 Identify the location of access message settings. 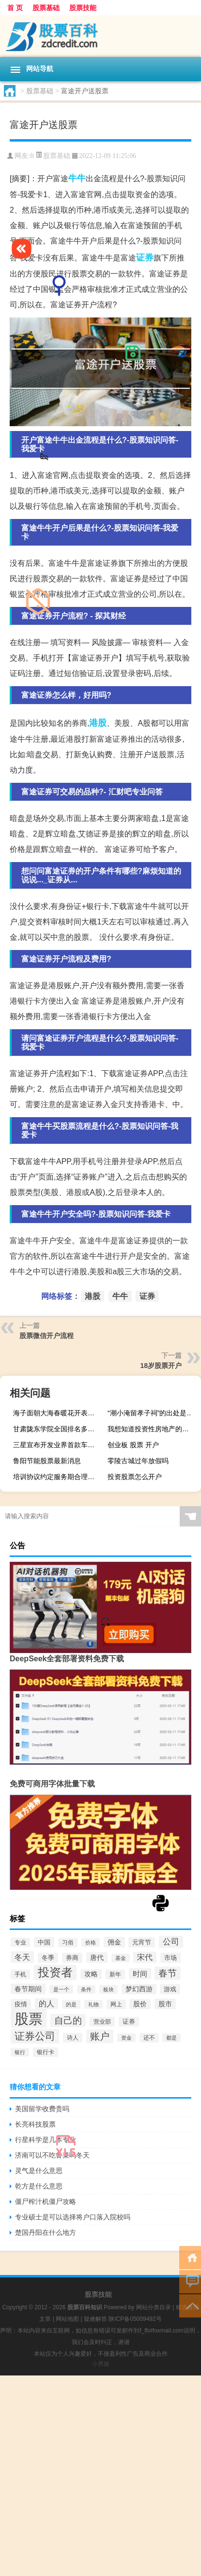
(105, 1621).